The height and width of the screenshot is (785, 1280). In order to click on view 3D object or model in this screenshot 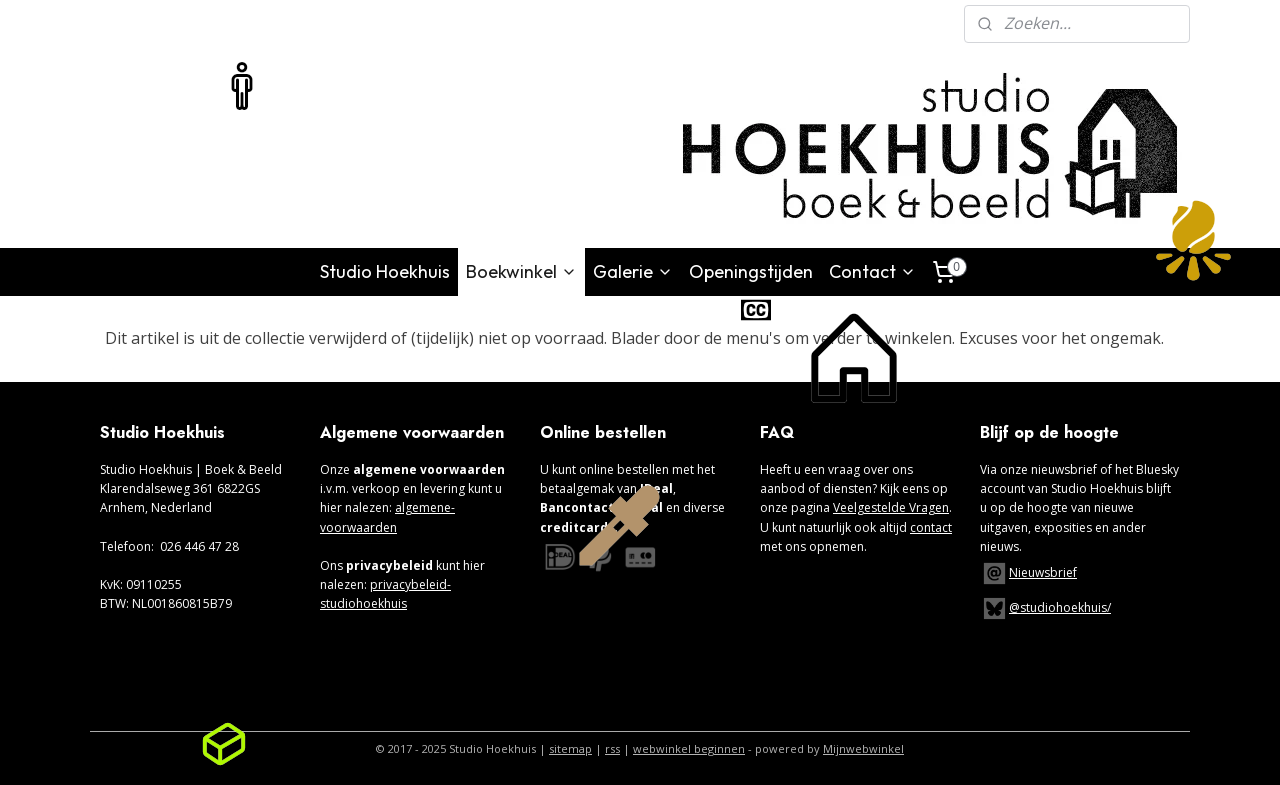, I will do `click(224, 744)`.